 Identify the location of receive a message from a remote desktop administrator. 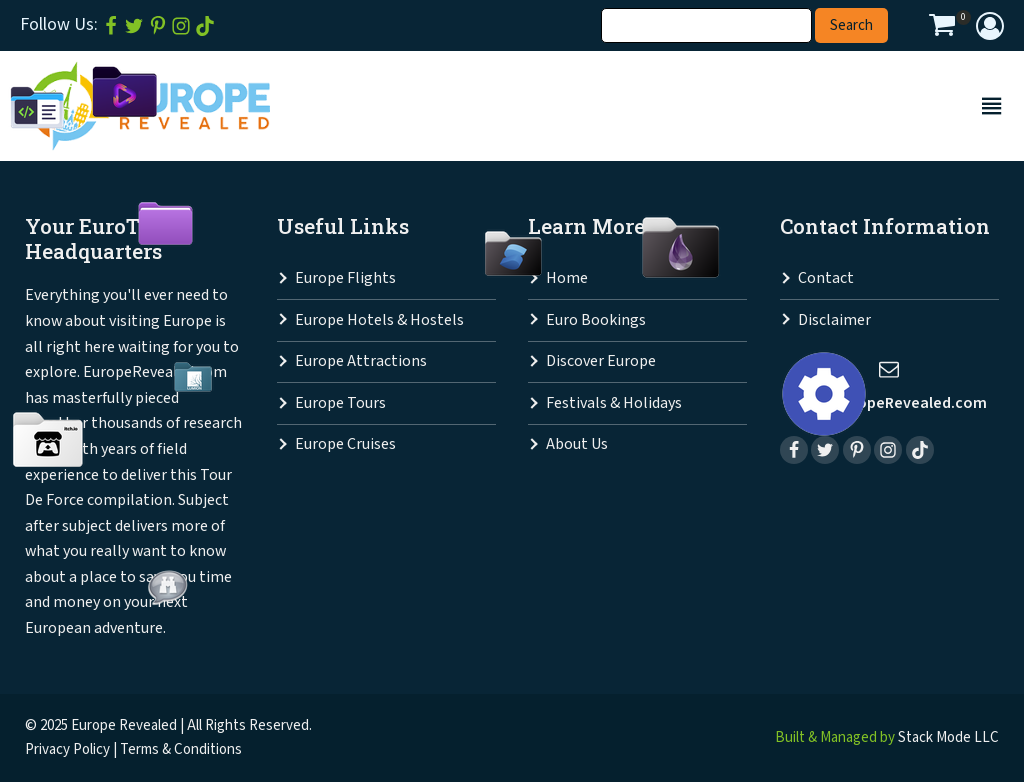
(168, 591).